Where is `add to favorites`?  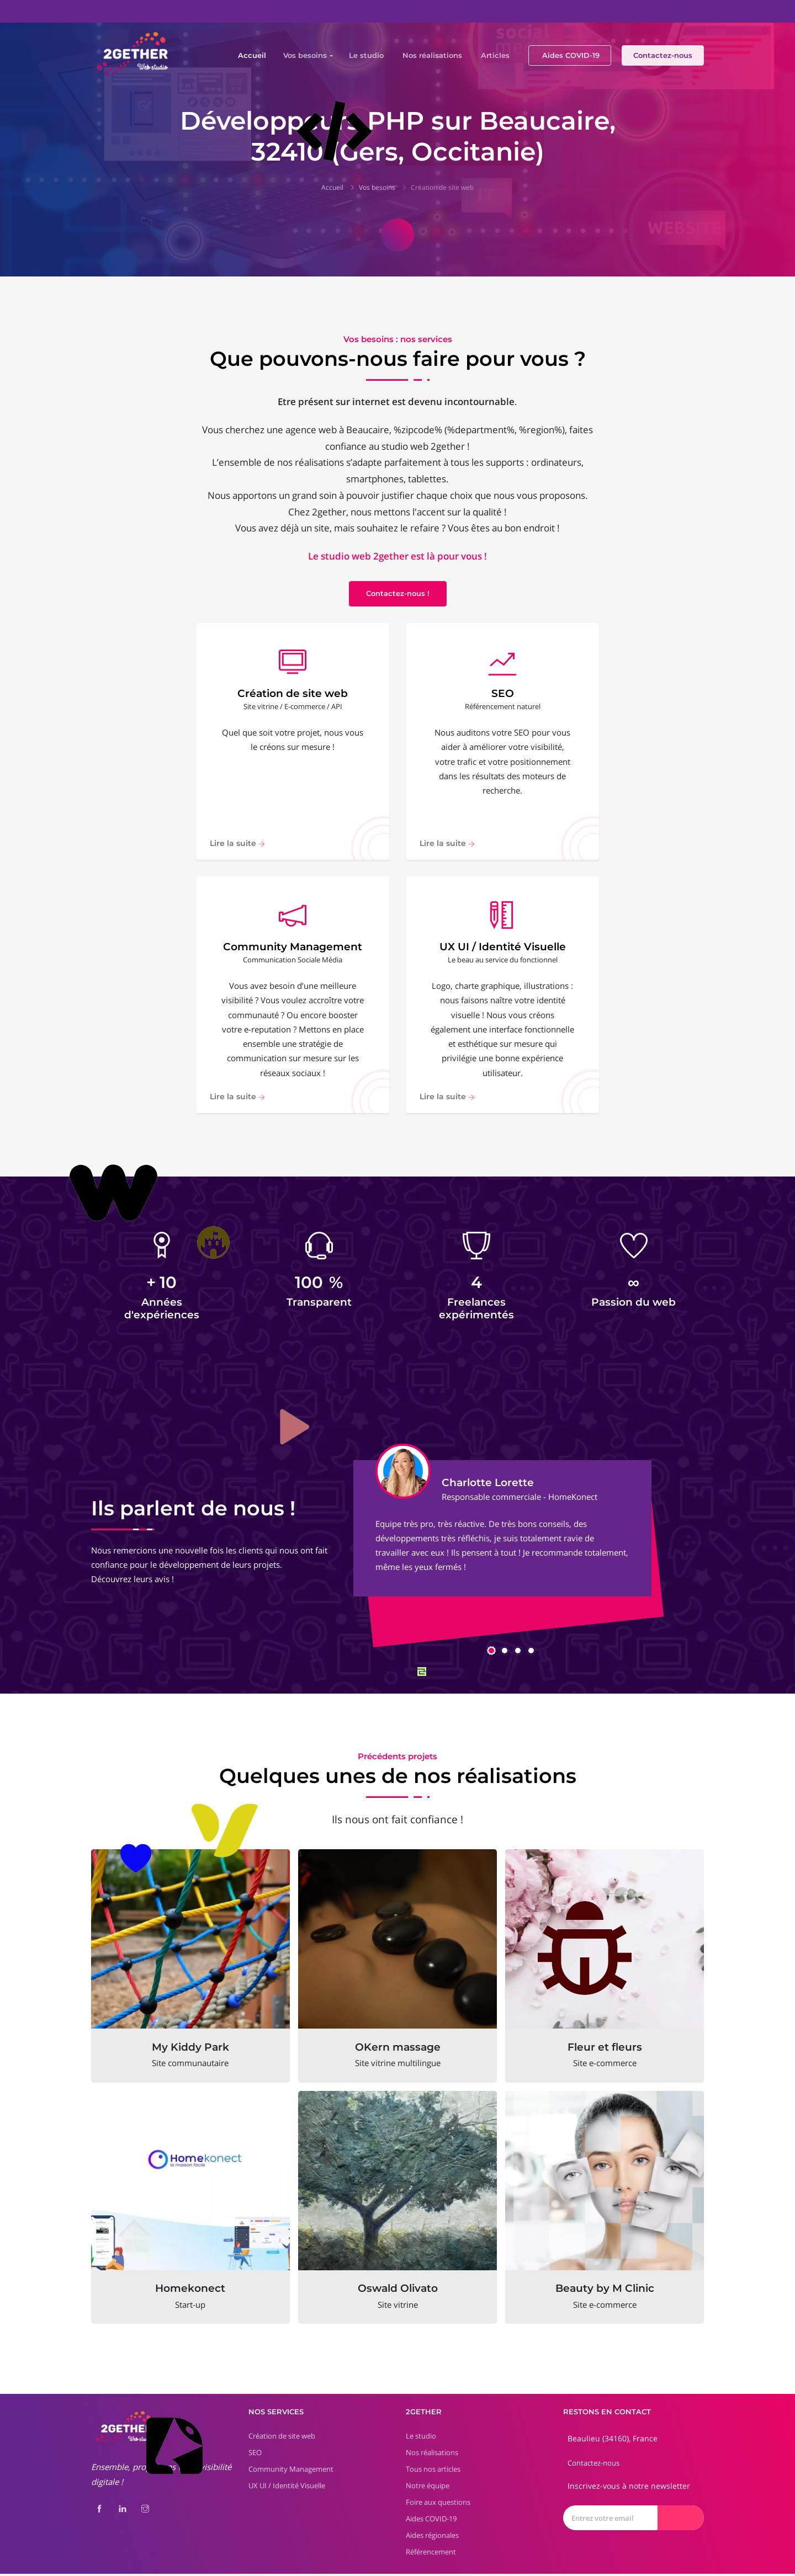 add to favorites is located at coordinates (136, 1858).